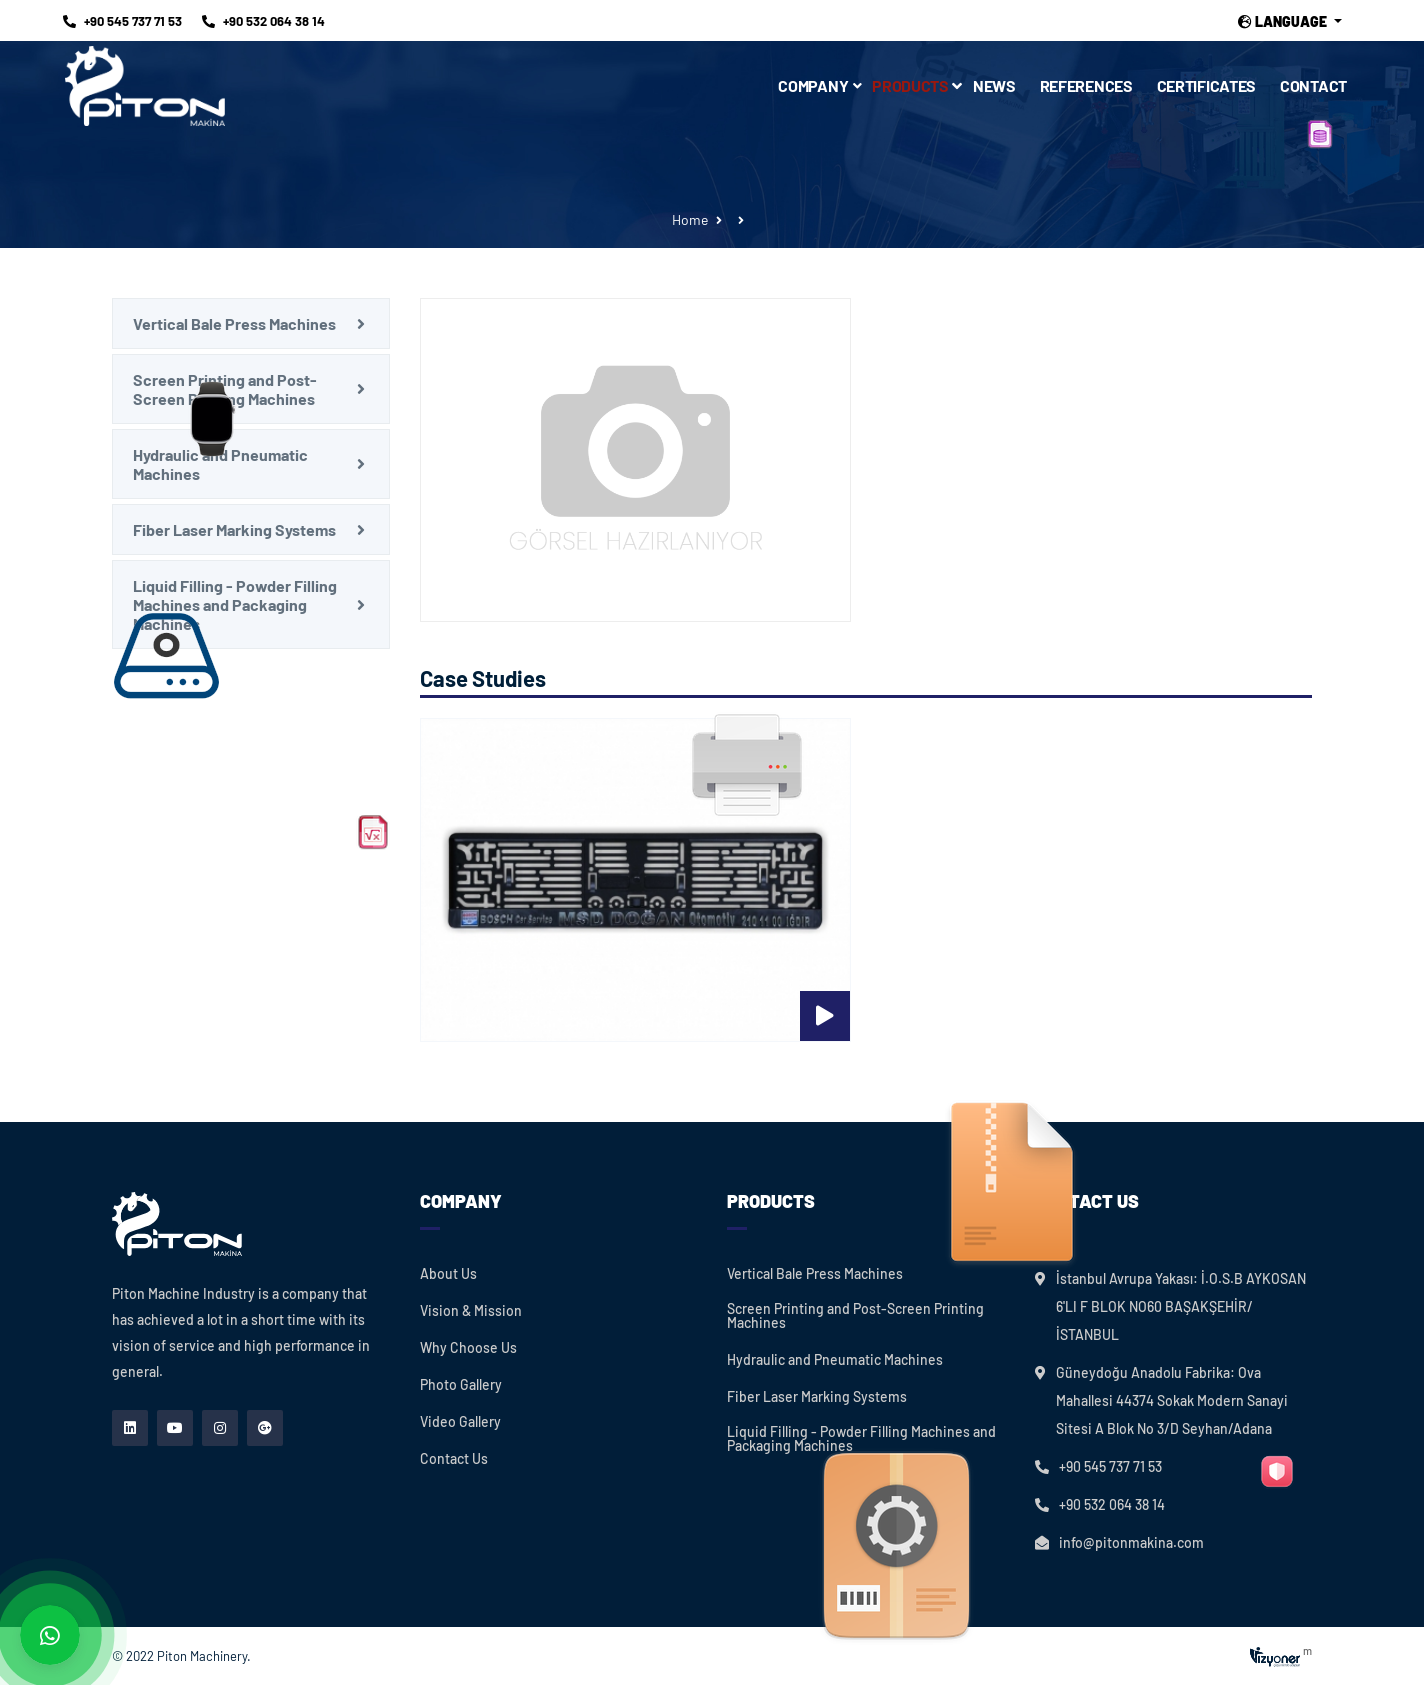 This screenshot has width=1424, height=1685. What do you see at coordinates (373, 832) in the screenshot?
I see `open an opendocument formula file` at bounding box center [373, 832].